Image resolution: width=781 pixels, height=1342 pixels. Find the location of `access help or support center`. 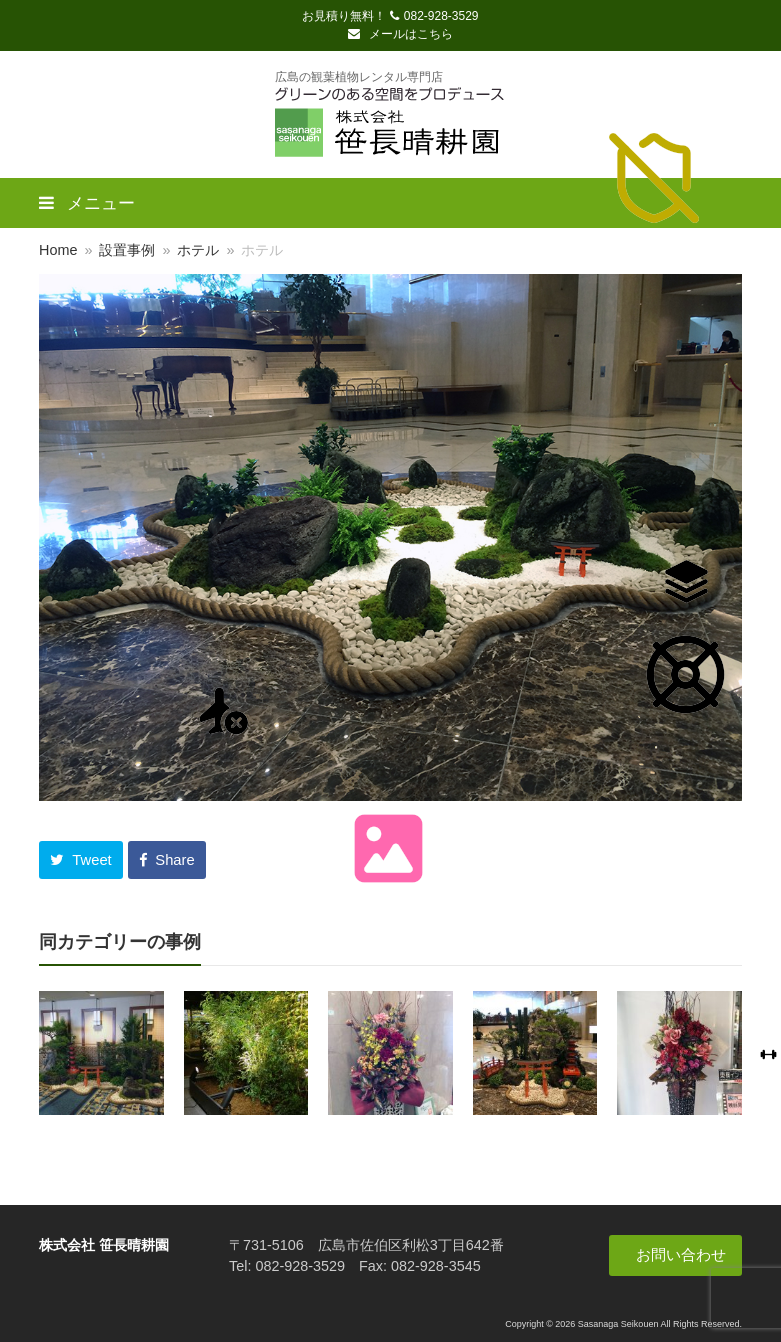

access help or support center is located at coordinates (685, 674).